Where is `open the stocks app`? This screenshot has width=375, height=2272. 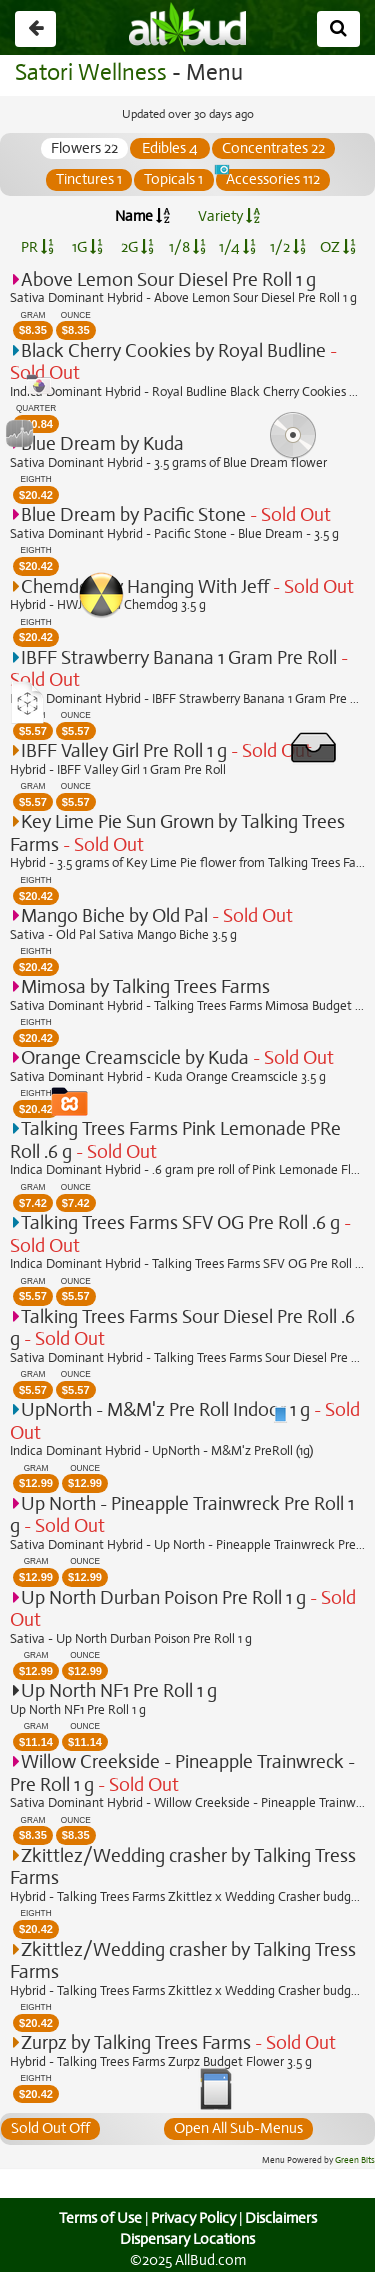 open the stocks app is located at coordinates (19, 433).